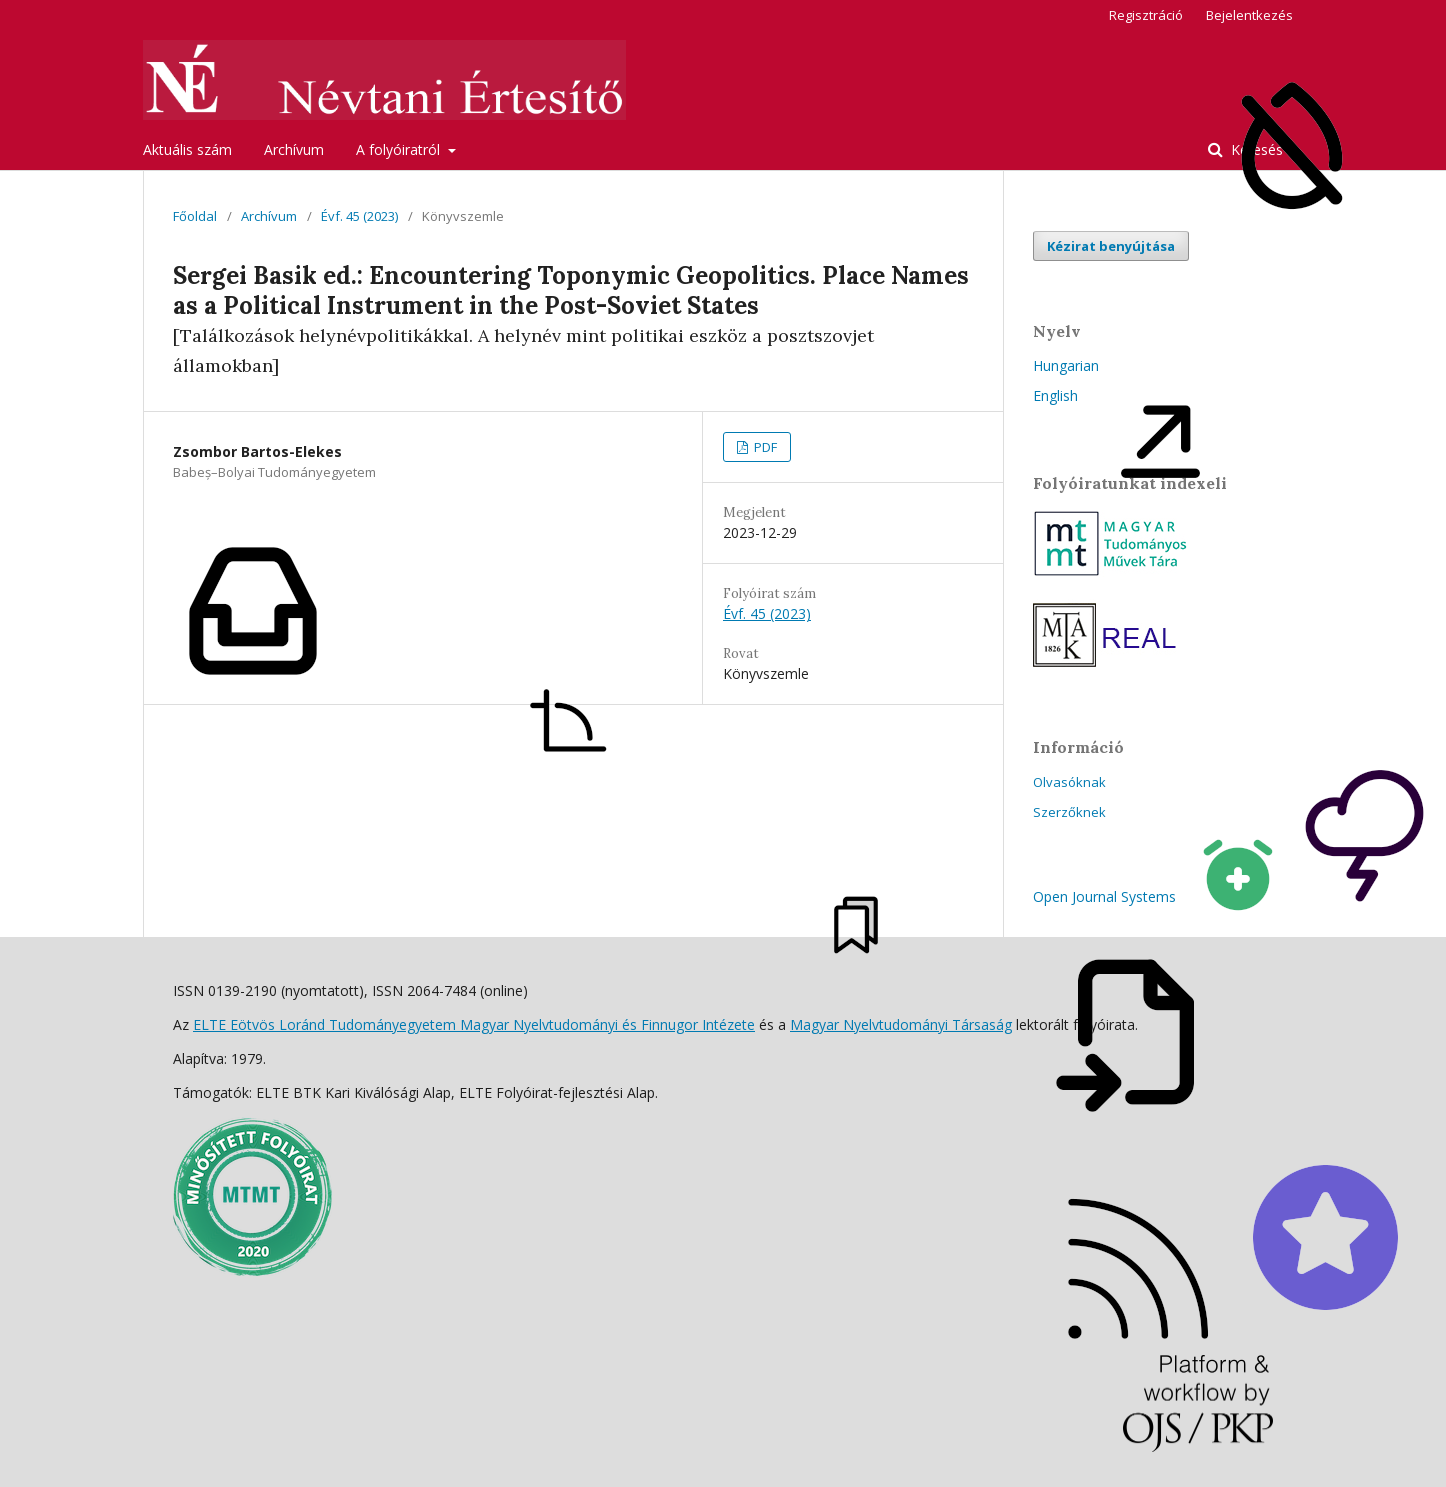 The width and height of the screenshot is (1446, 1487). I want to click on view your bookmarked items, so click(856, 925).